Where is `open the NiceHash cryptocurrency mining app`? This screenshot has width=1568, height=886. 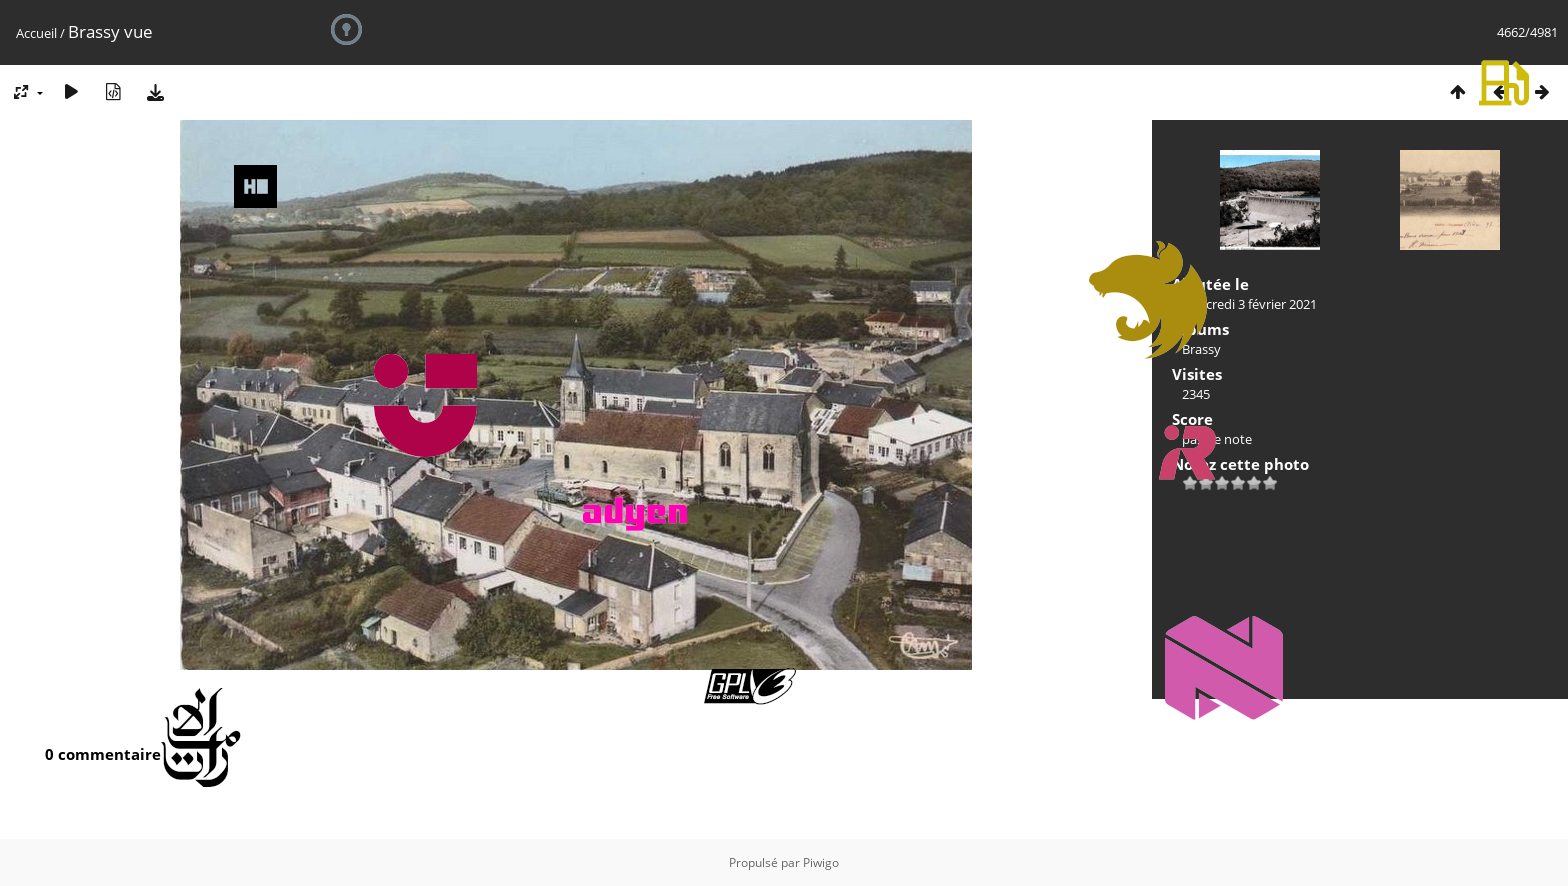
open the NiceHash cryptocurrency mining app is located at coordinates (425, 405).